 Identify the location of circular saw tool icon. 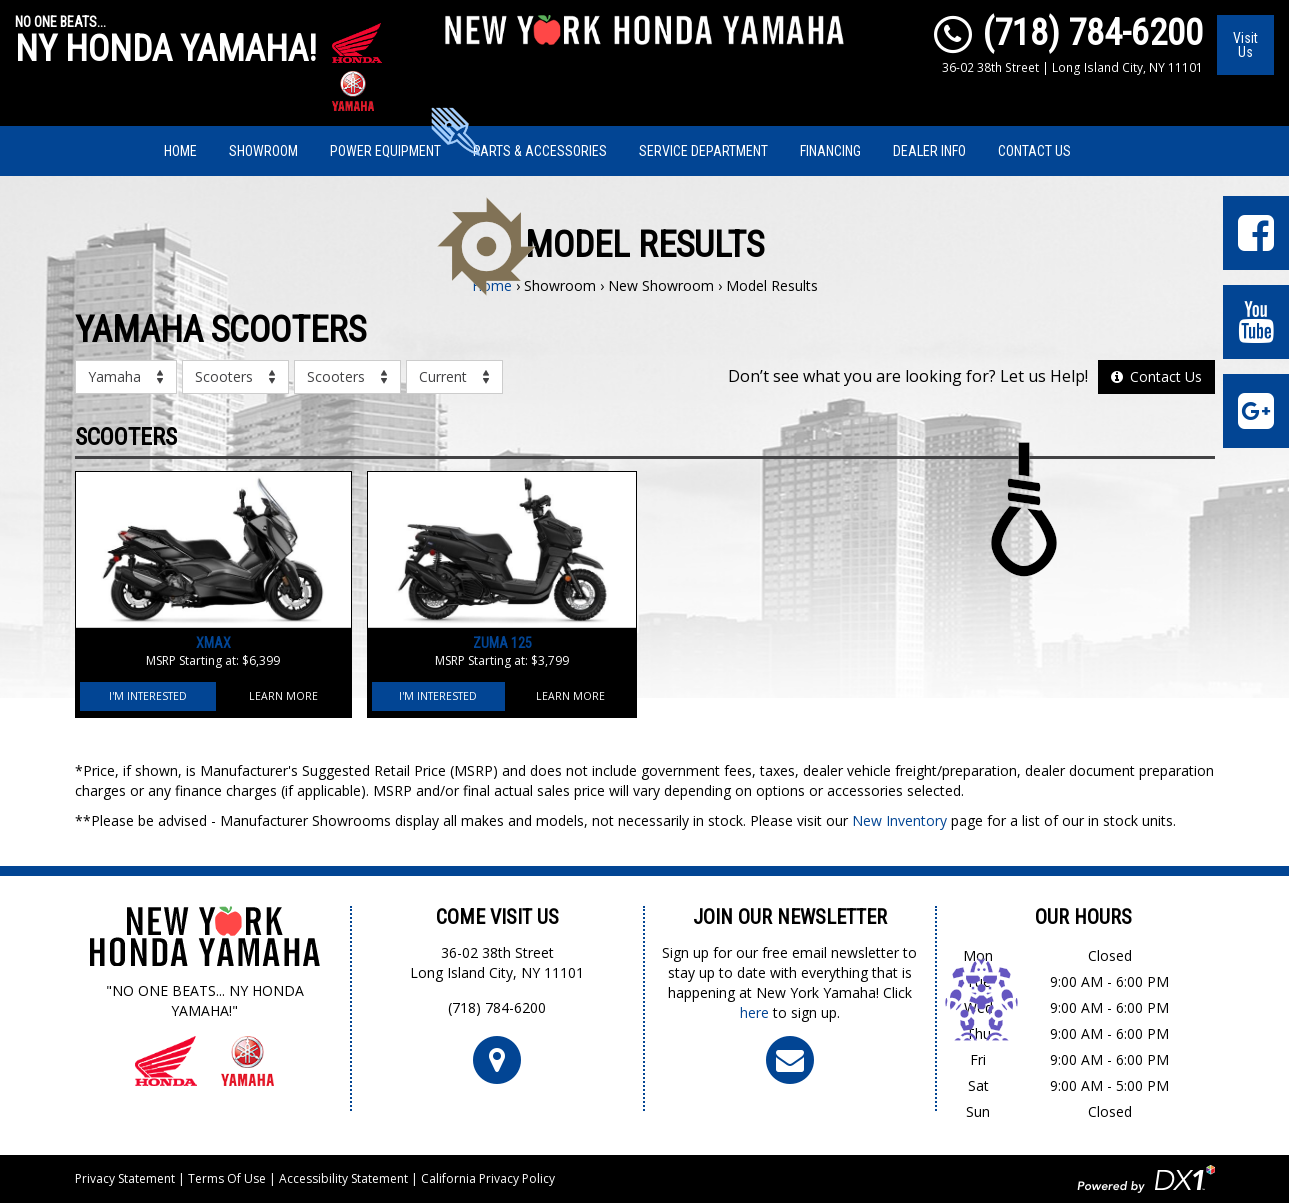
(486, 246).